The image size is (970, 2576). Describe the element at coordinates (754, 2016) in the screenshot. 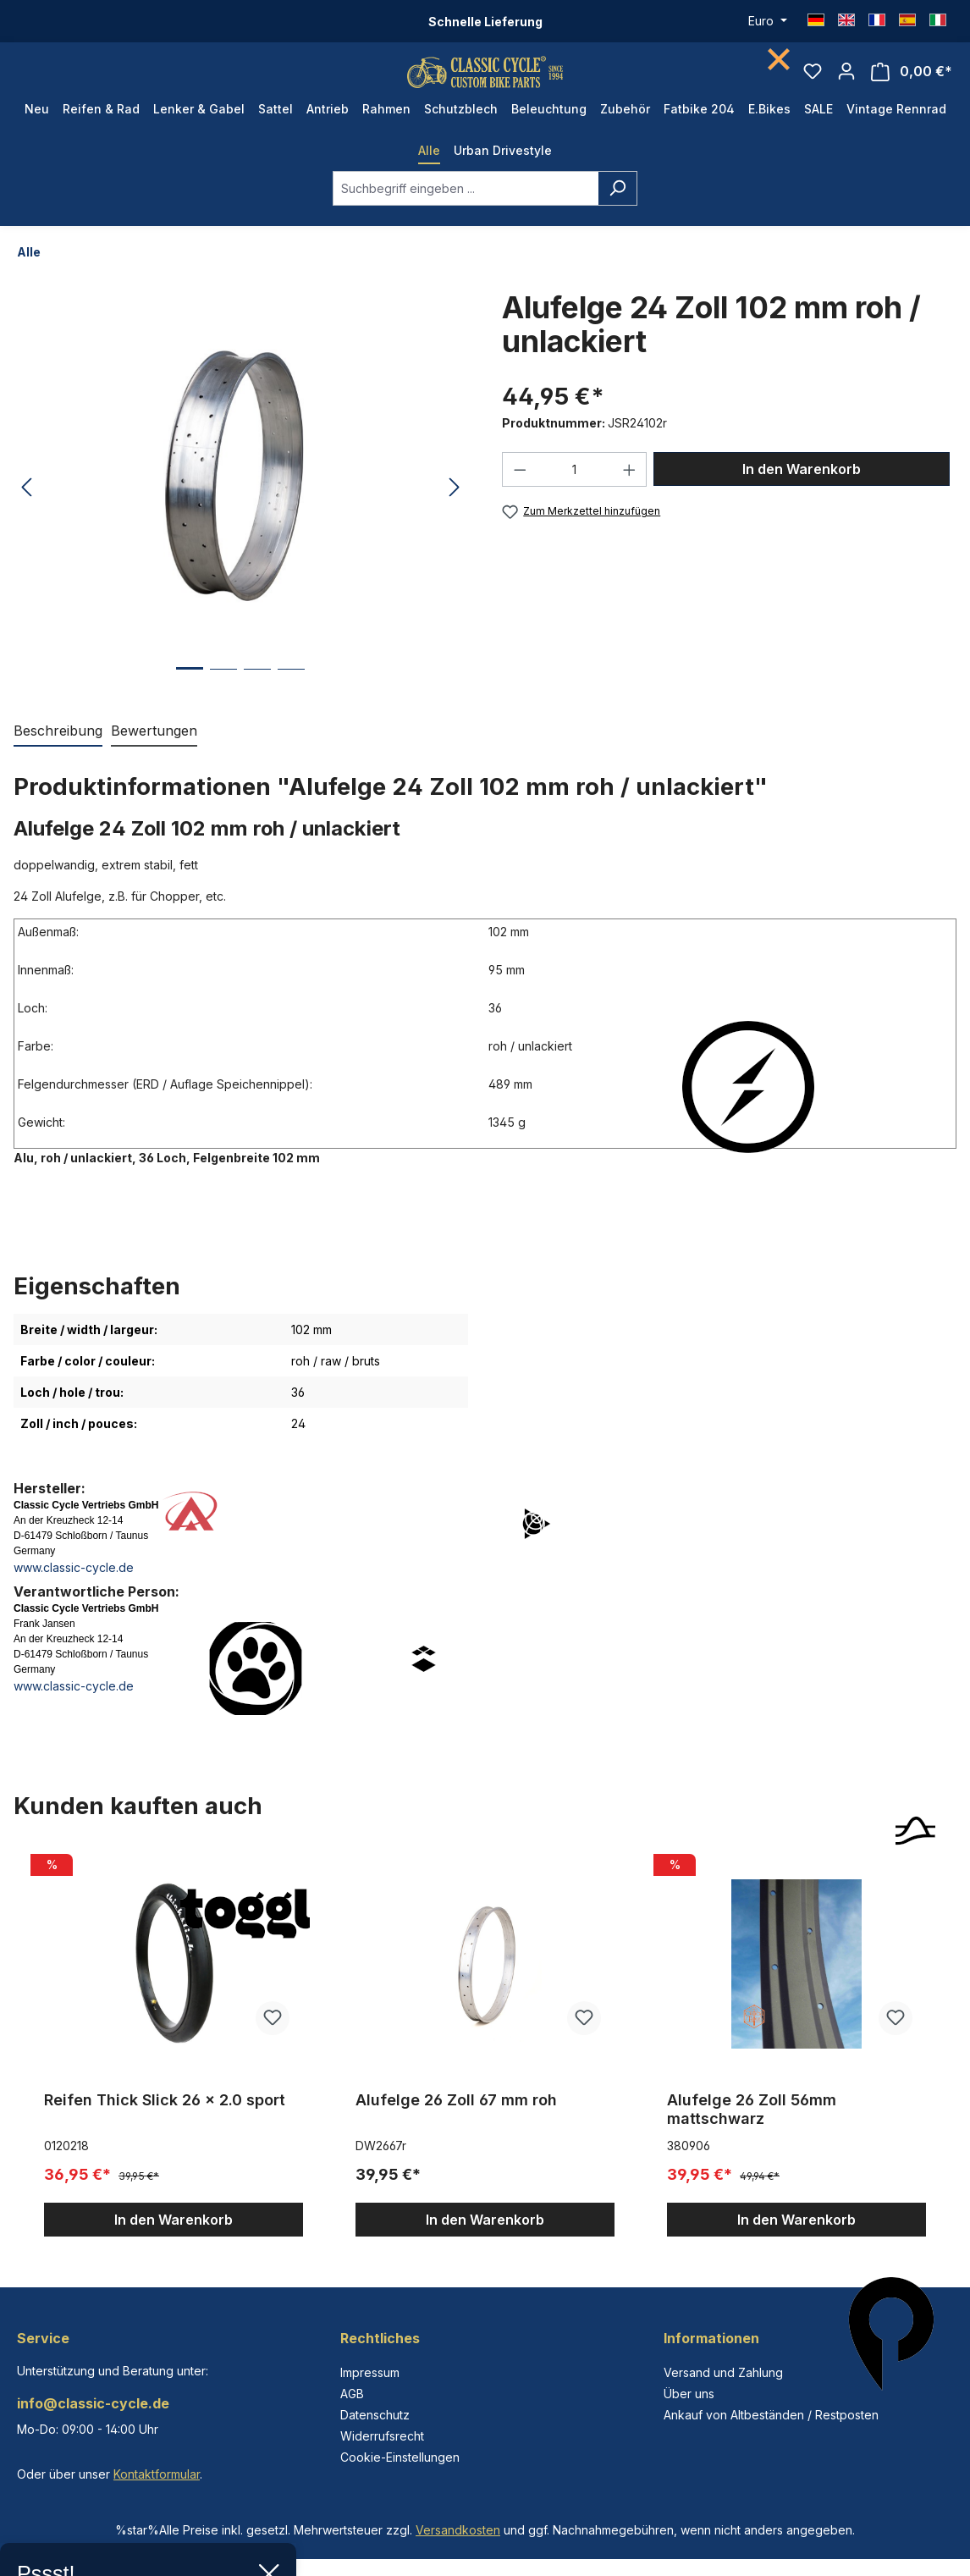

I see `critical role official logo` at that location.